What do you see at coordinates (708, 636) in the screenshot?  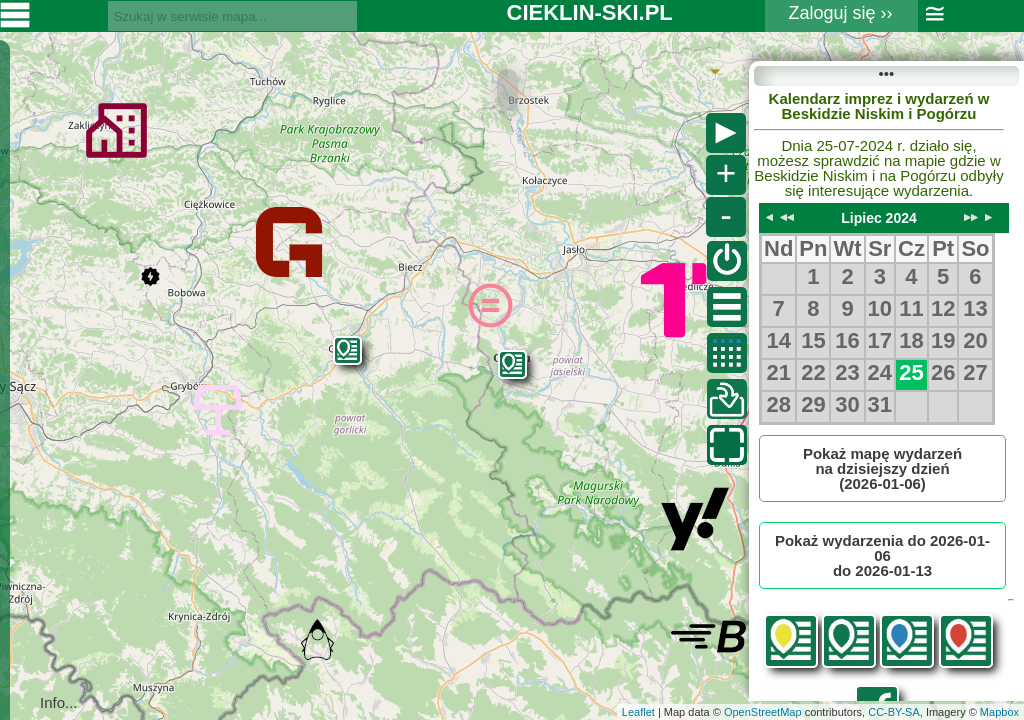 I see `BlazeMeter logo - performance testing platform` at bounding box center [708, 636].